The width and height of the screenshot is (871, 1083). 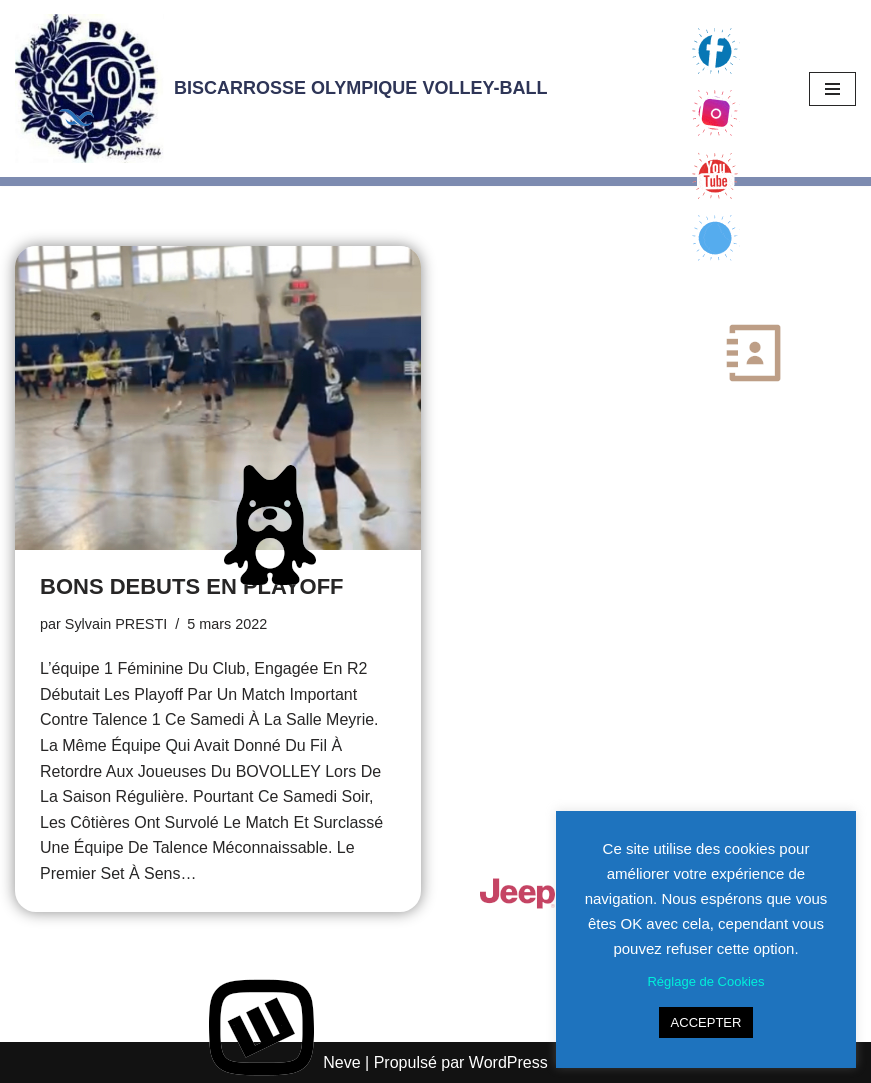 I want to click on link to or open ameba account, so click(x=270, y=525).